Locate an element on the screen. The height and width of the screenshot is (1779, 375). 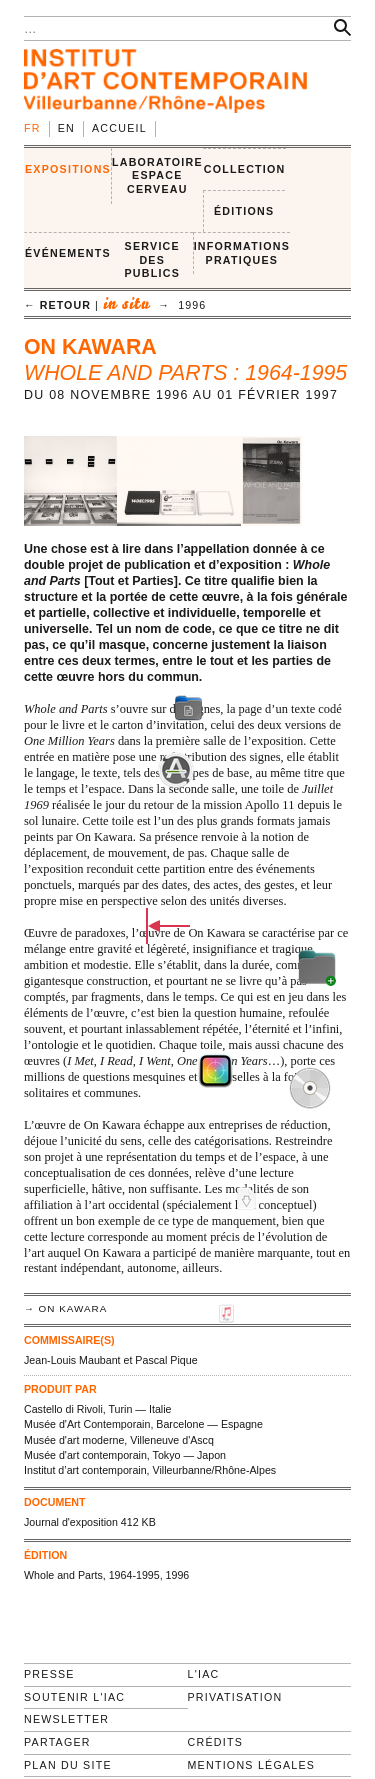
install file or package is located at coordinates (246, 1198).